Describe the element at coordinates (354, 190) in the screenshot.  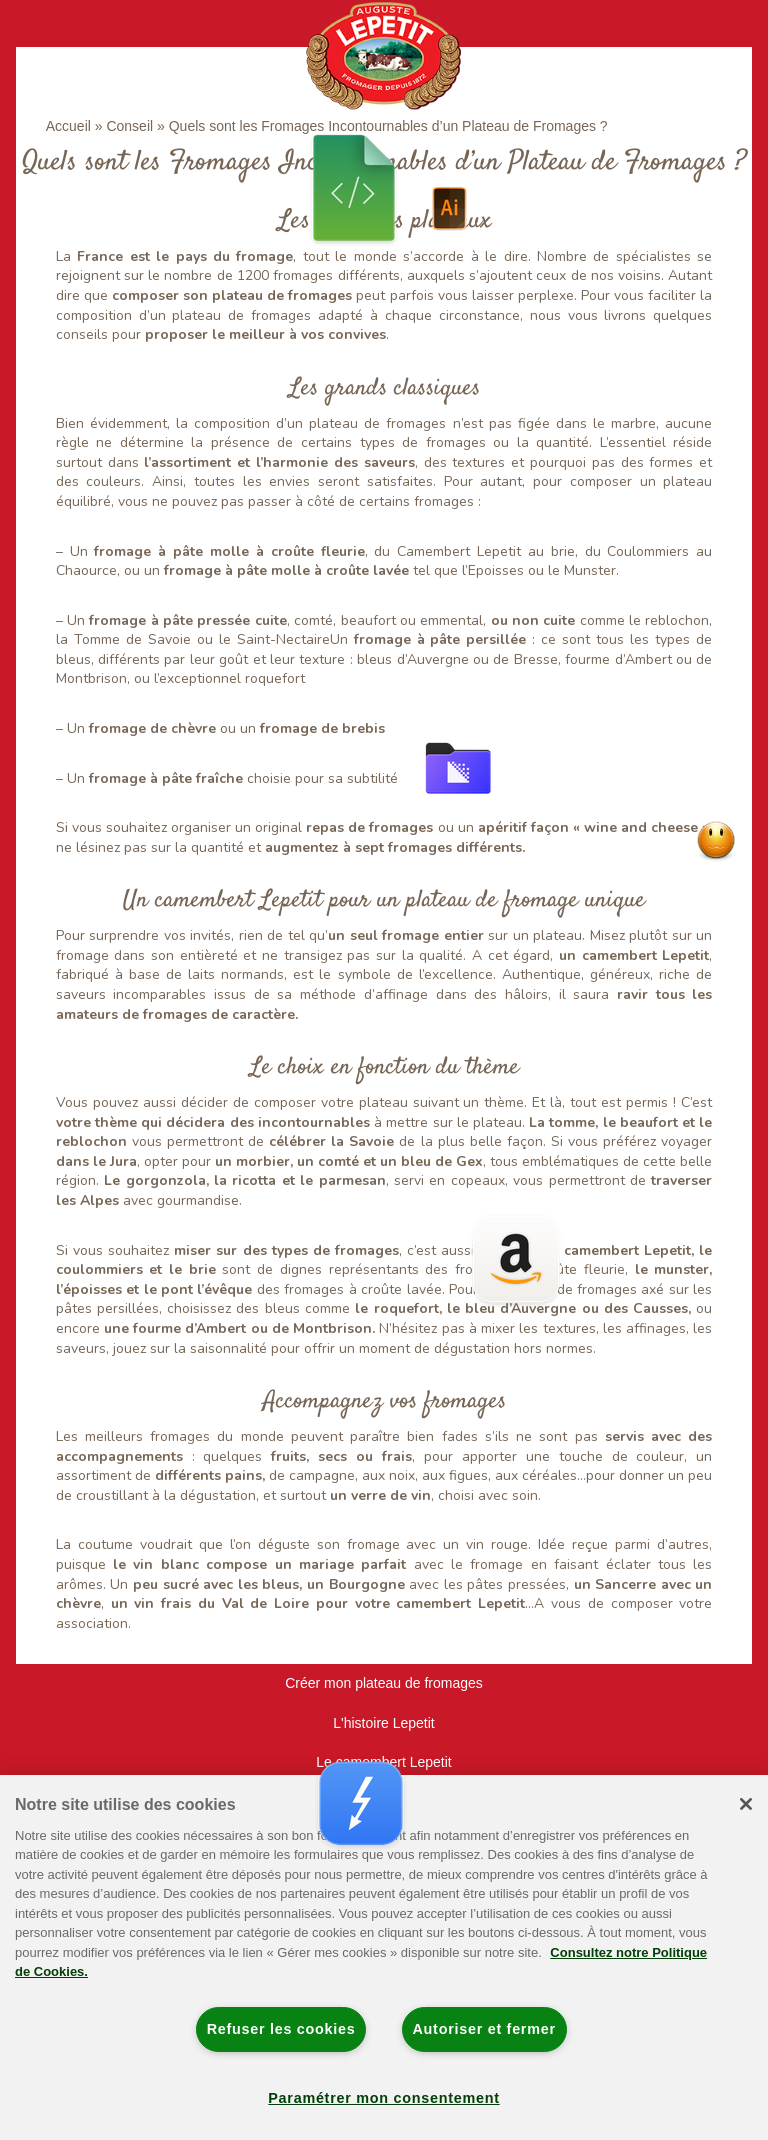
I see `a qt resource file used in nokia/qt development` at that location.